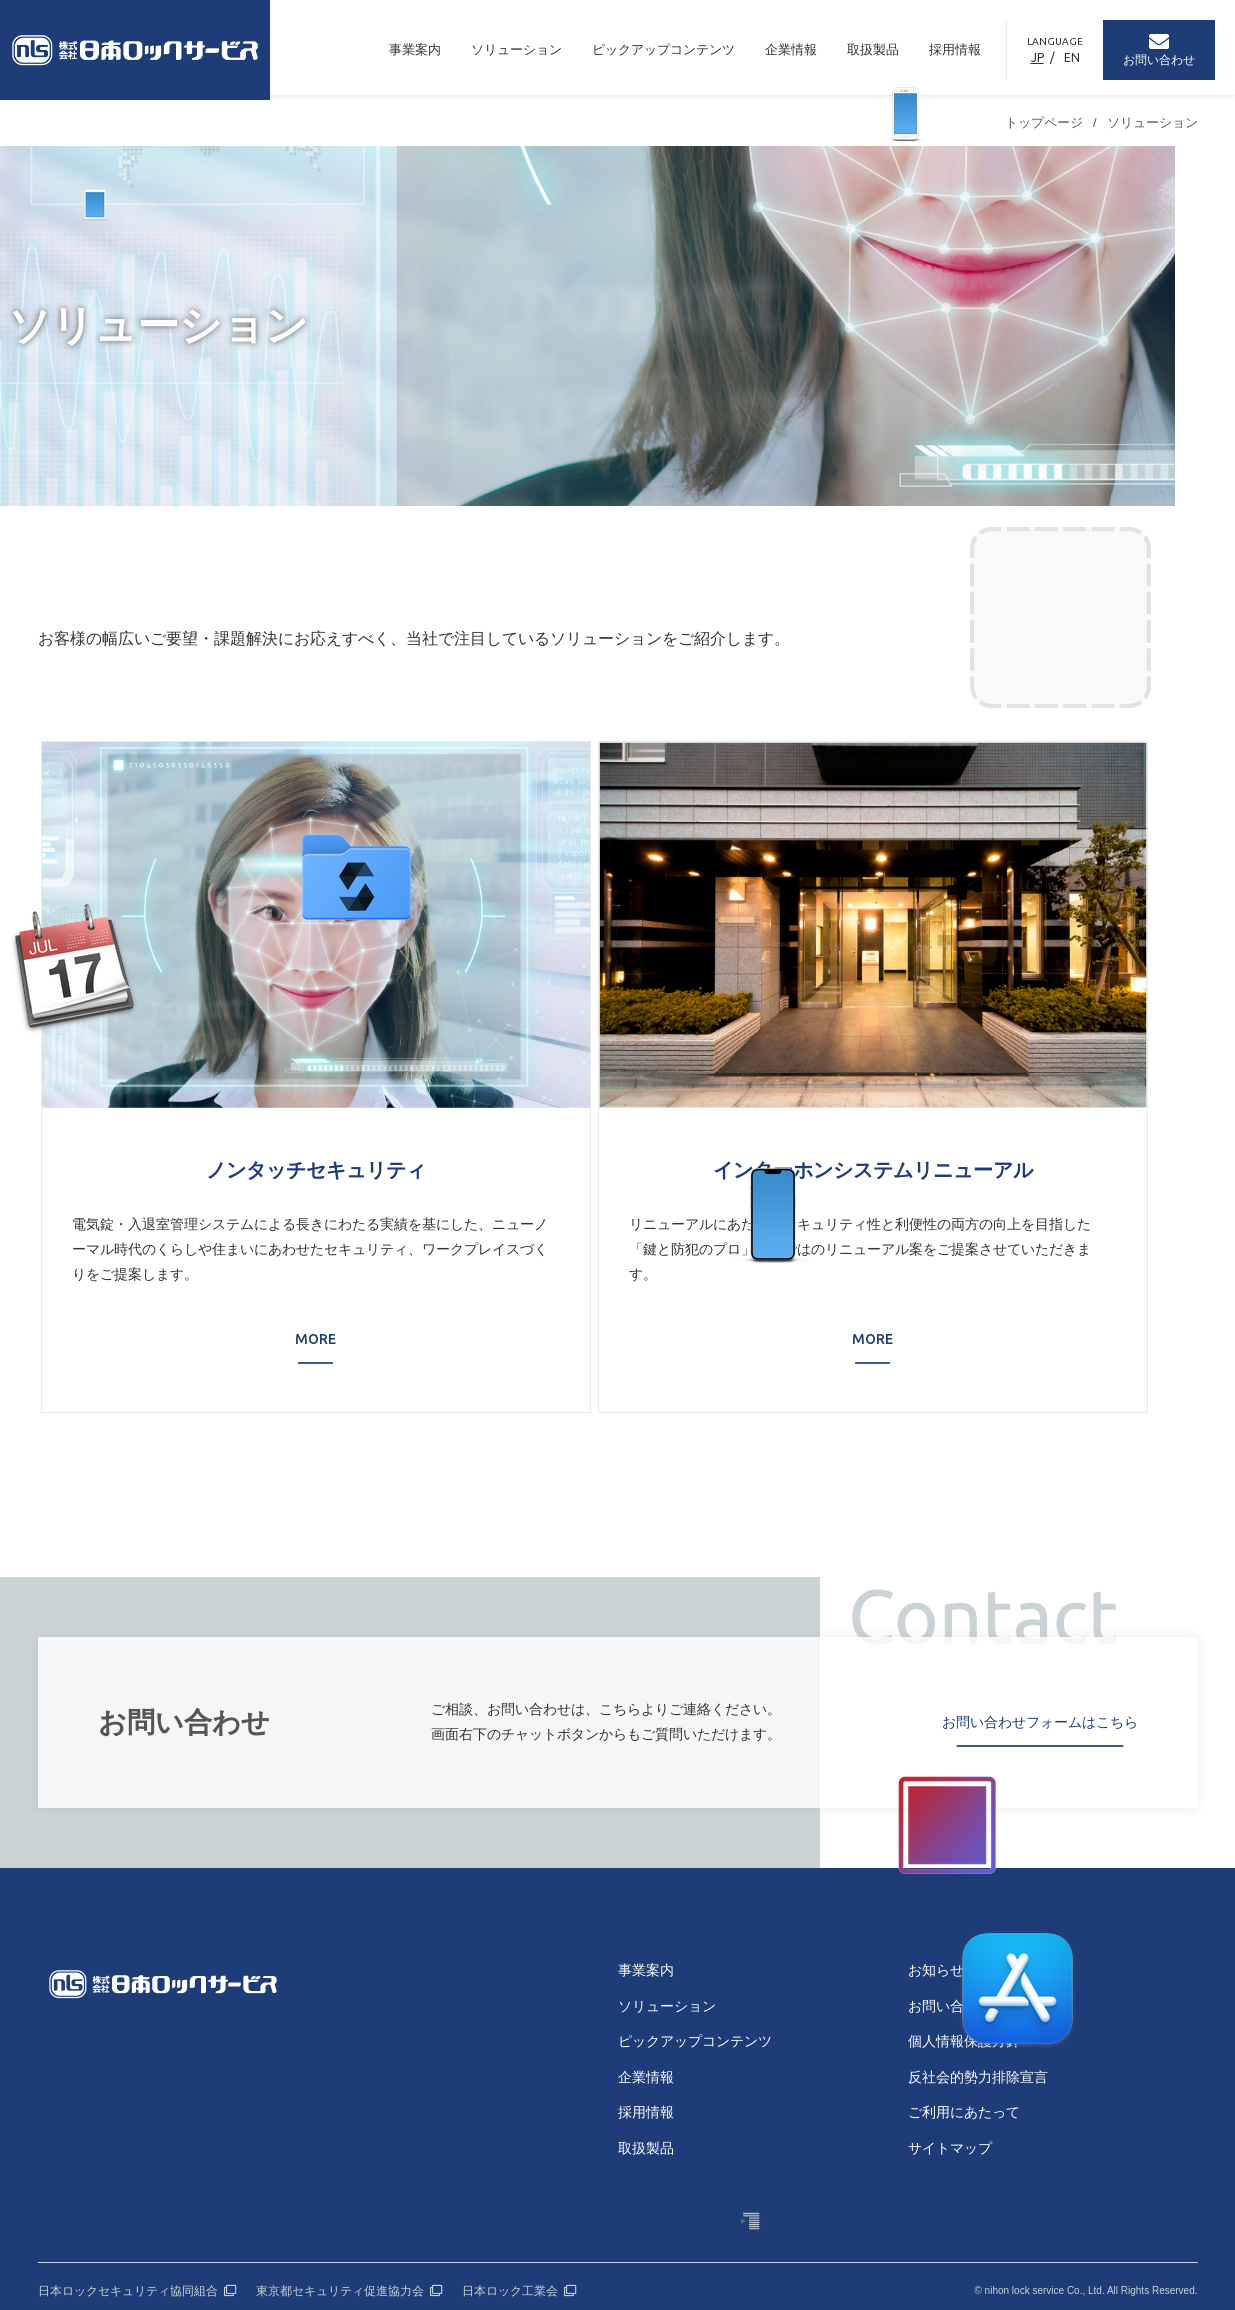 The height and width of the screenshot is (2310, 1235). I want to click on access your media library in iMovie, so click(947, 1825).